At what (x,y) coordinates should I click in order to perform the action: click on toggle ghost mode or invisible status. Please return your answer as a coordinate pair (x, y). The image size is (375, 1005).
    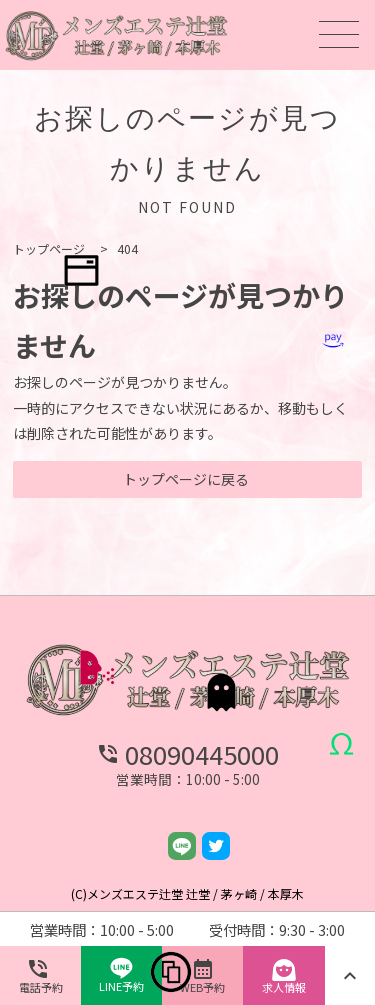
    Looking at the image, I should click on (221, 692).